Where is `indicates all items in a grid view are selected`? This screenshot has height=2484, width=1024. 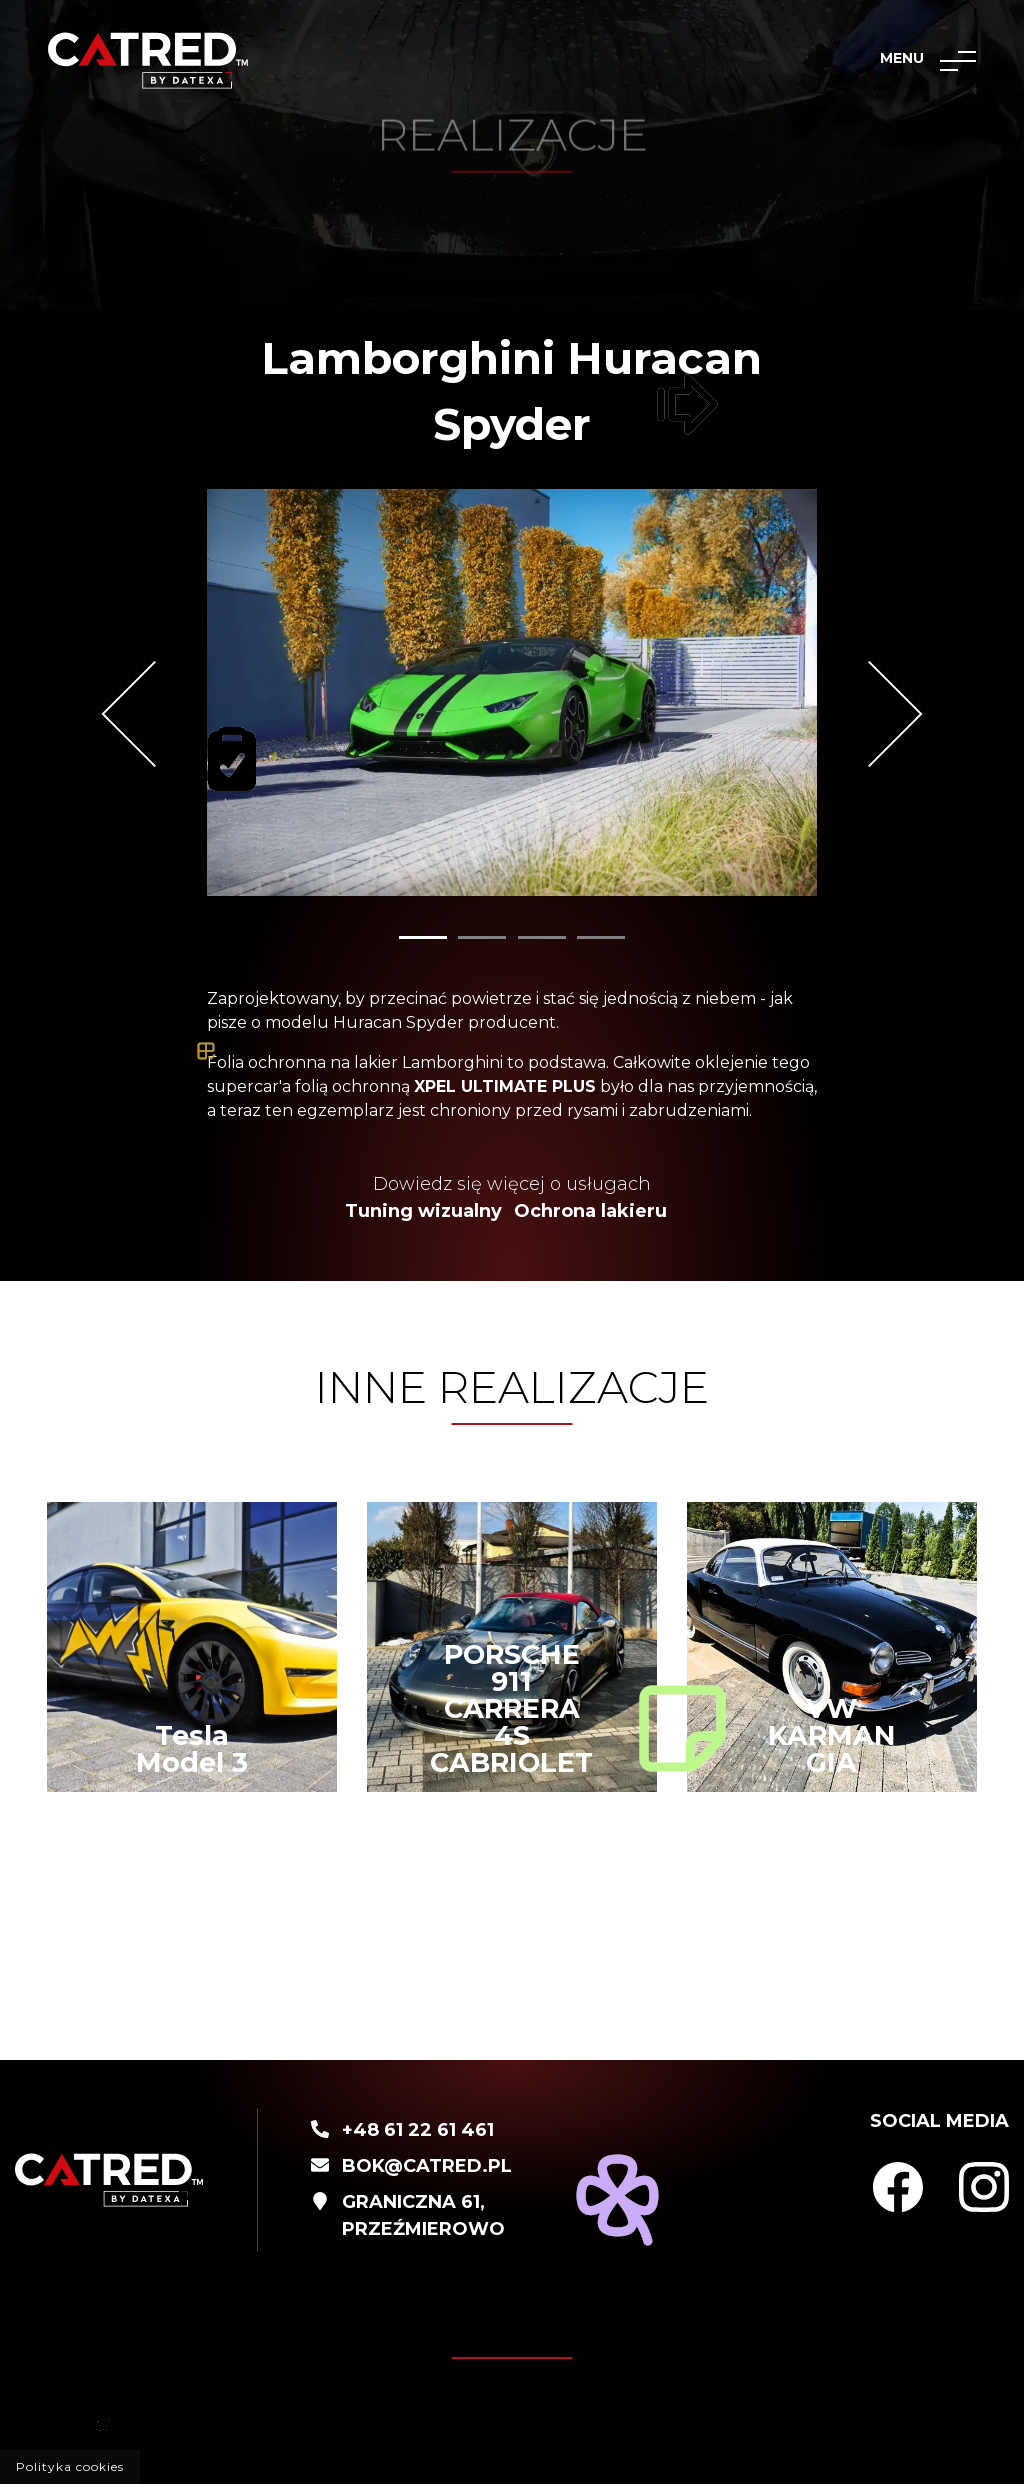
indicates all items in a grid view are selected is located at coordinates (206, 1051).